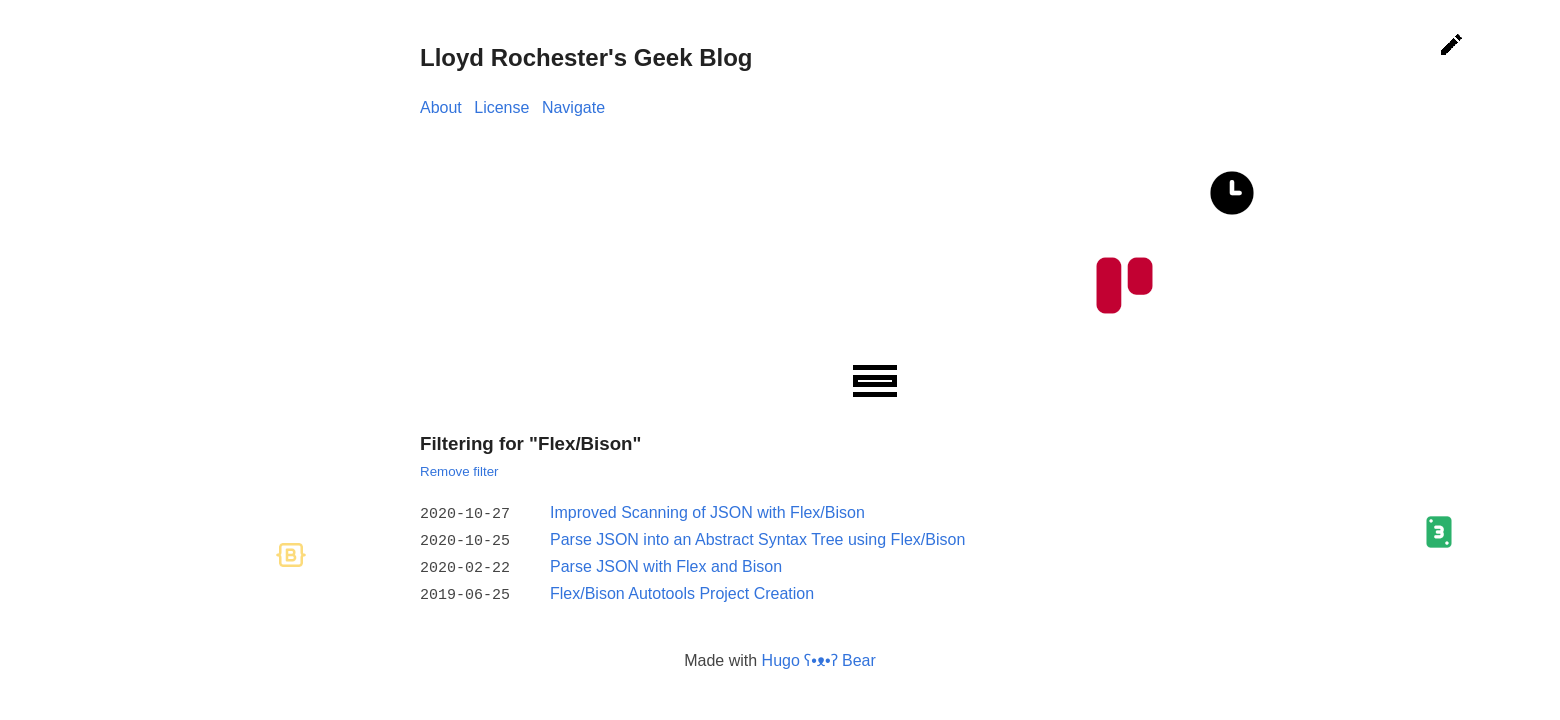 This screenshot has width=1560, height=720. What do you see at coordinates (291, 555) in the screenshot?
I see `bootstrap framework logo` at bounding box center [291, 555].